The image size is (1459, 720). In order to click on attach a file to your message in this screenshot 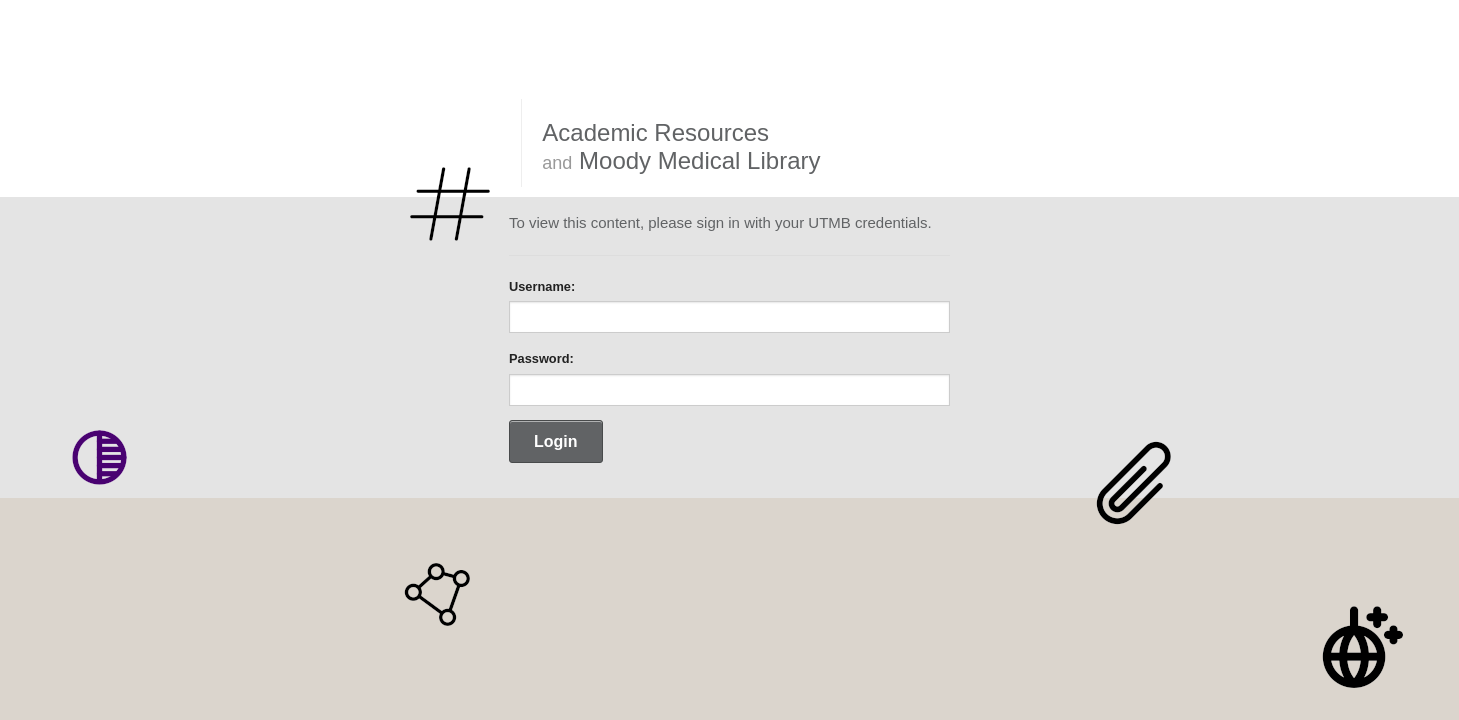, I will do `click(1135, 483)`.